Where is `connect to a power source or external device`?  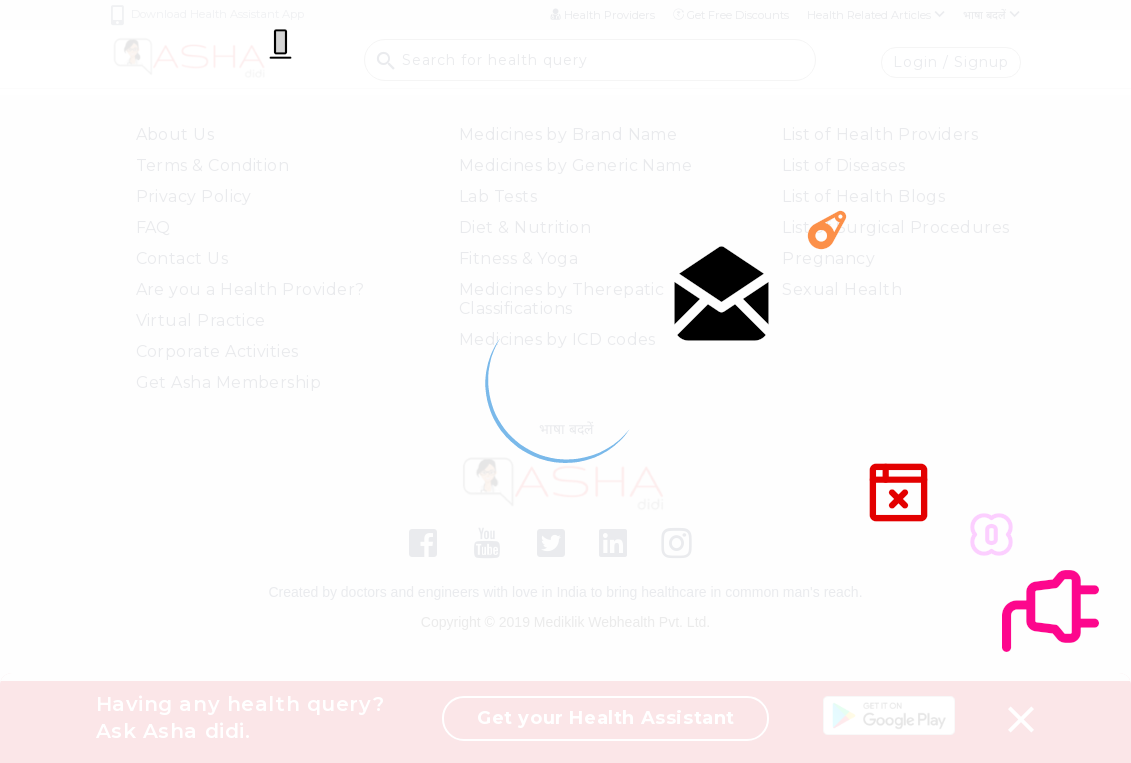
connect to a power source or external device is located at coordinates (1050, 609).